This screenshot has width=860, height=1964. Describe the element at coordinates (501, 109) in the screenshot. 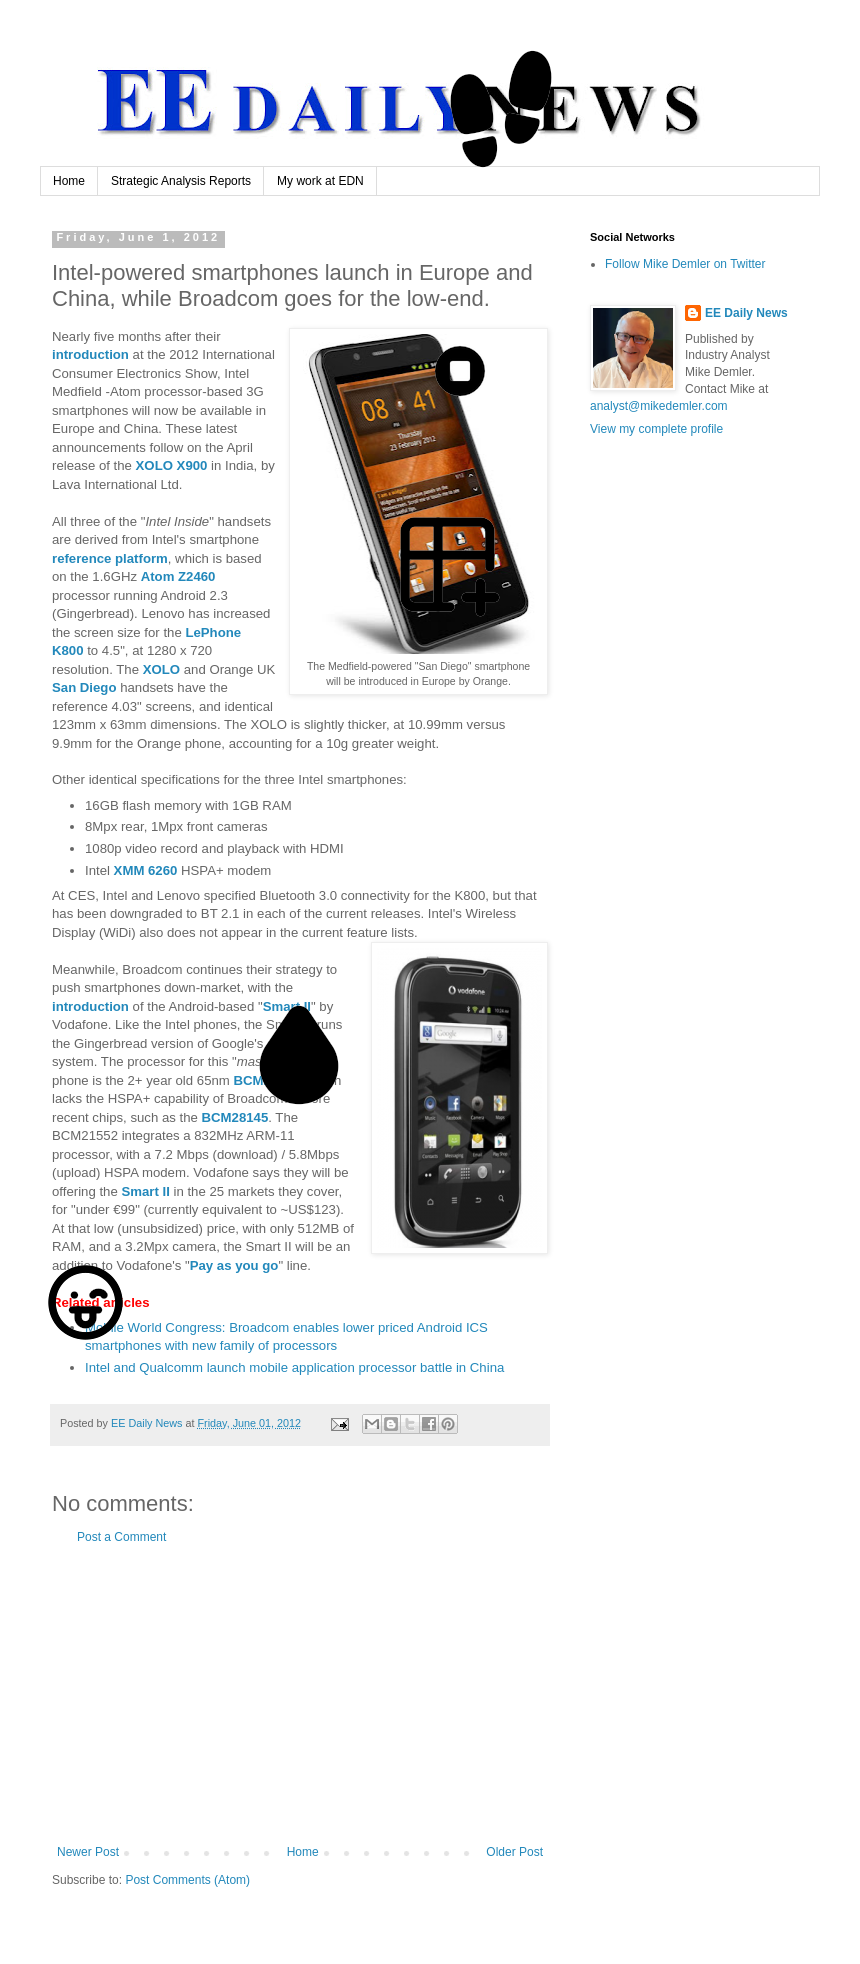

I see `track your steps or walking activity` at that location.